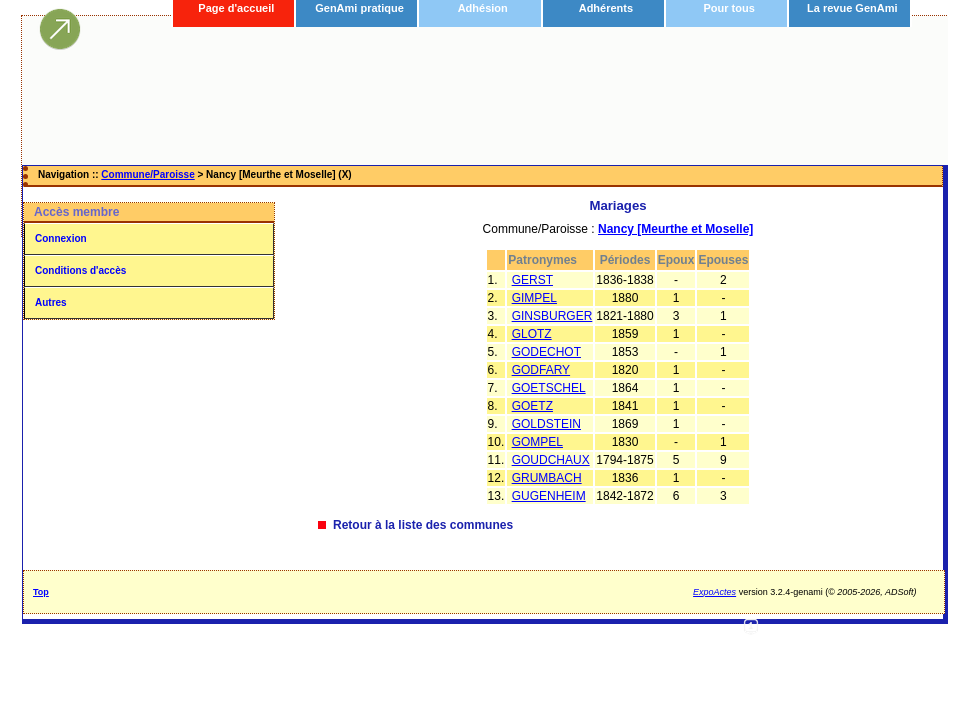 Image resolution: width=968 pixels, height=720 pixels. What do you see at coordinates (751, 627) in the screenshot?
I see `indicates num lock is enabled` at bounding box center [751, 627].